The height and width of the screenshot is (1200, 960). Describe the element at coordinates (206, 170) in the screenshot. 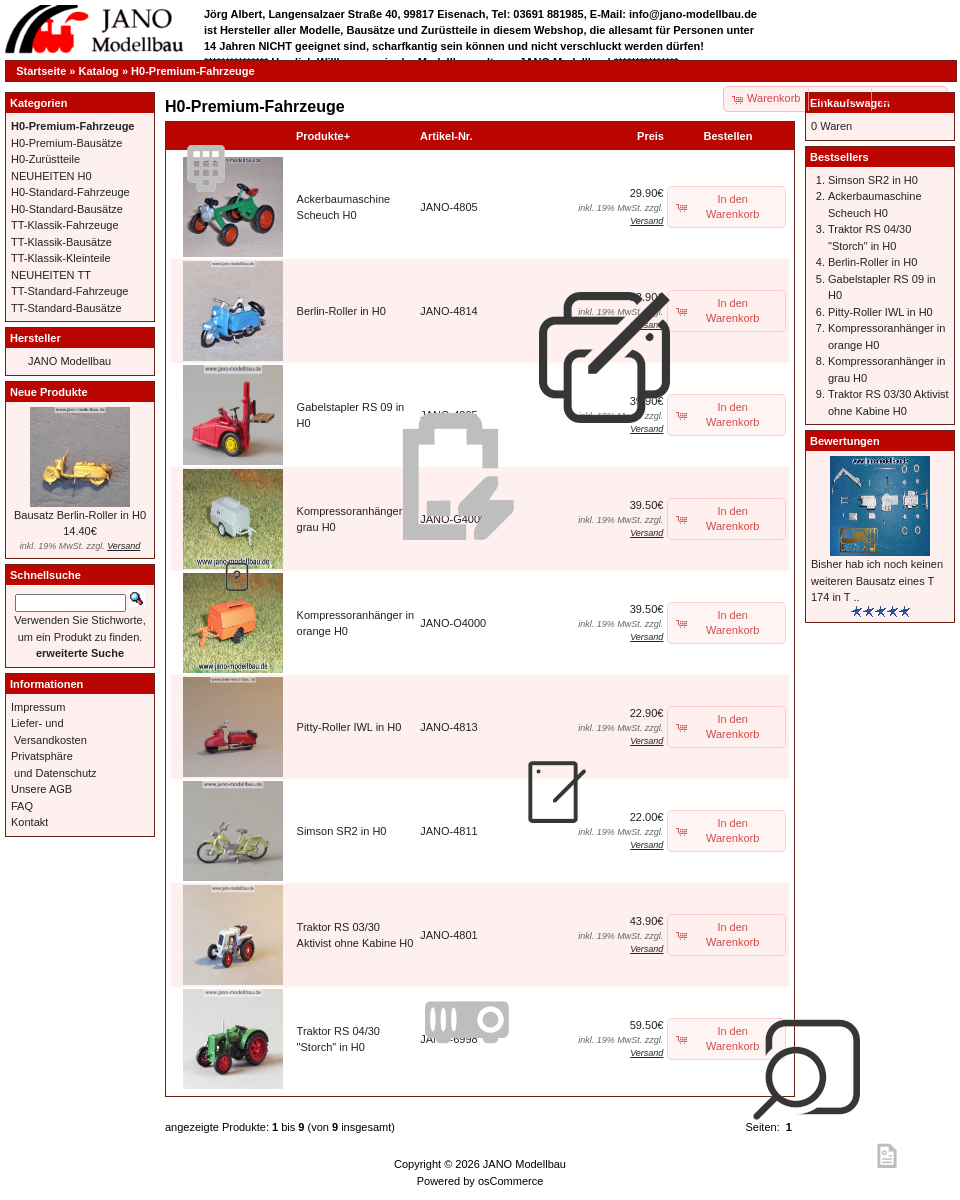

I see `open the dialpad for number input` at that location.